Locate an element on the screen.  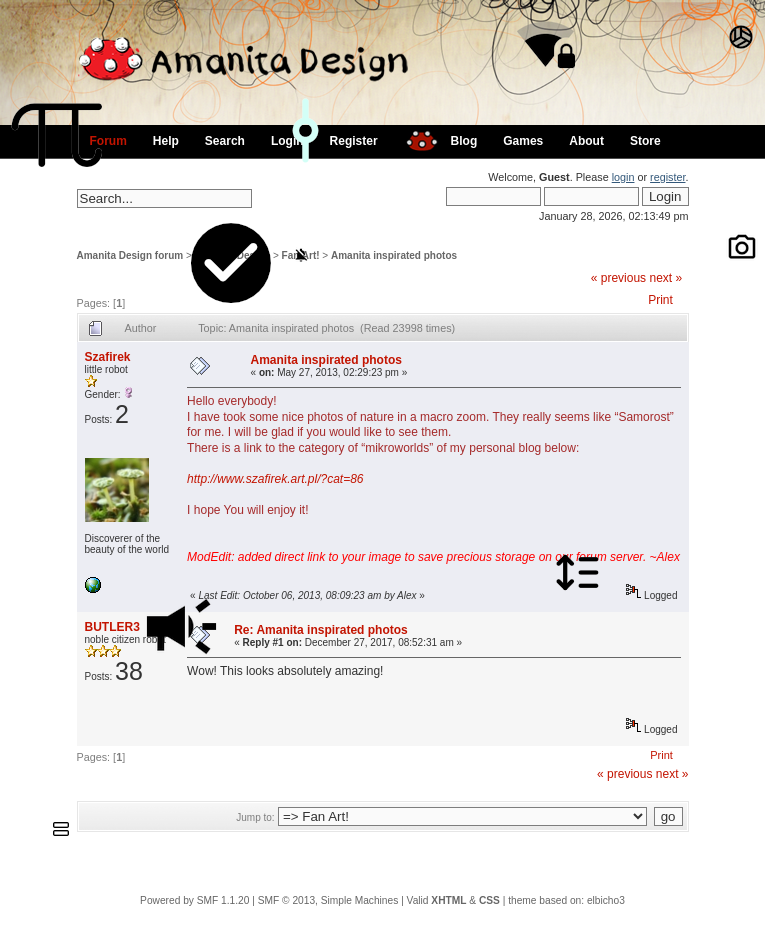
adjust line spacing in text is located at coordinates (578, 572).